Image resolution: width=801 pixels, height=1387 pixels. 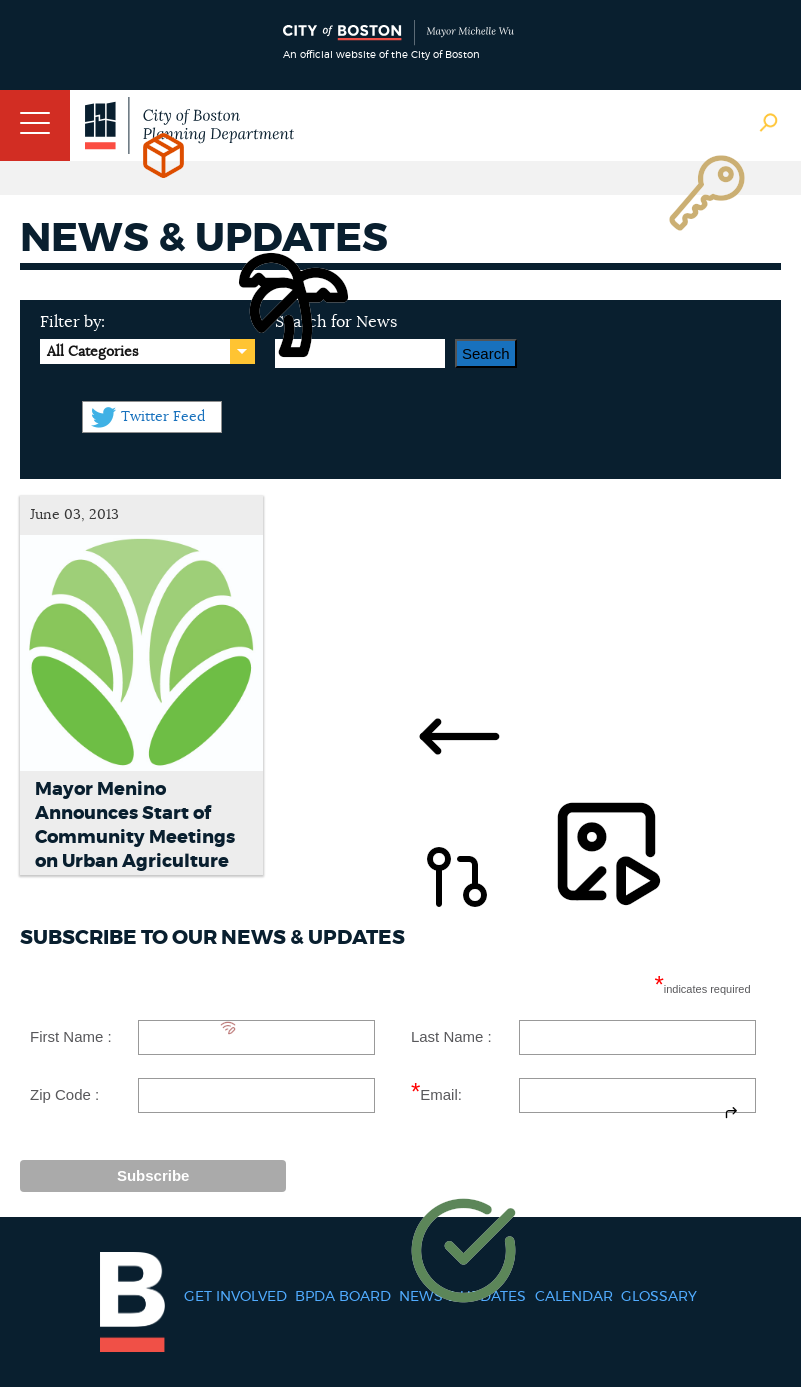 What do you see at coordinates (707, 193) in the screenshot?
I see `access security or password settings` at bounding box center [707, 193].